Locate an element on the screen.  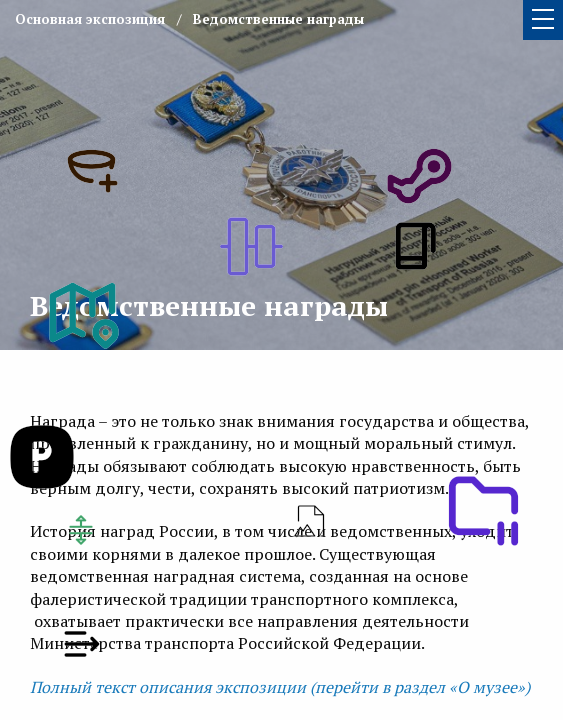
view image file is located at coordinates (311, 521).